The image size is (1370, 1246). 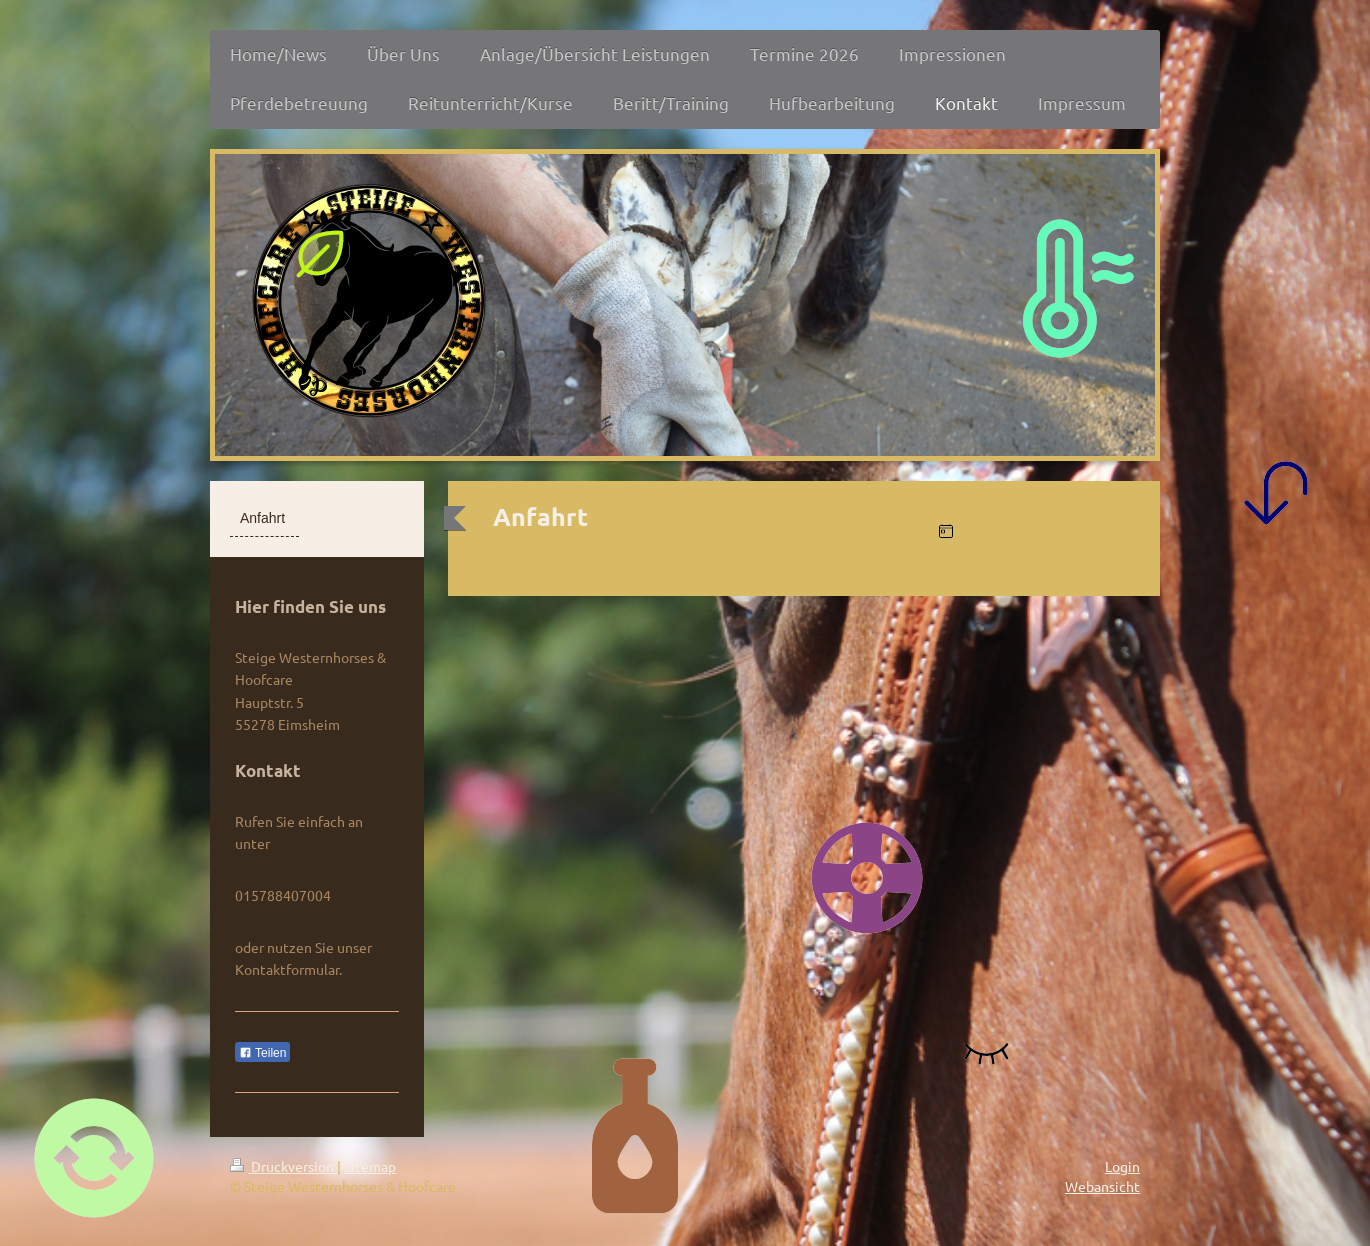 I want to click on hide password or sensitive content, so click(x=986, y=1049).